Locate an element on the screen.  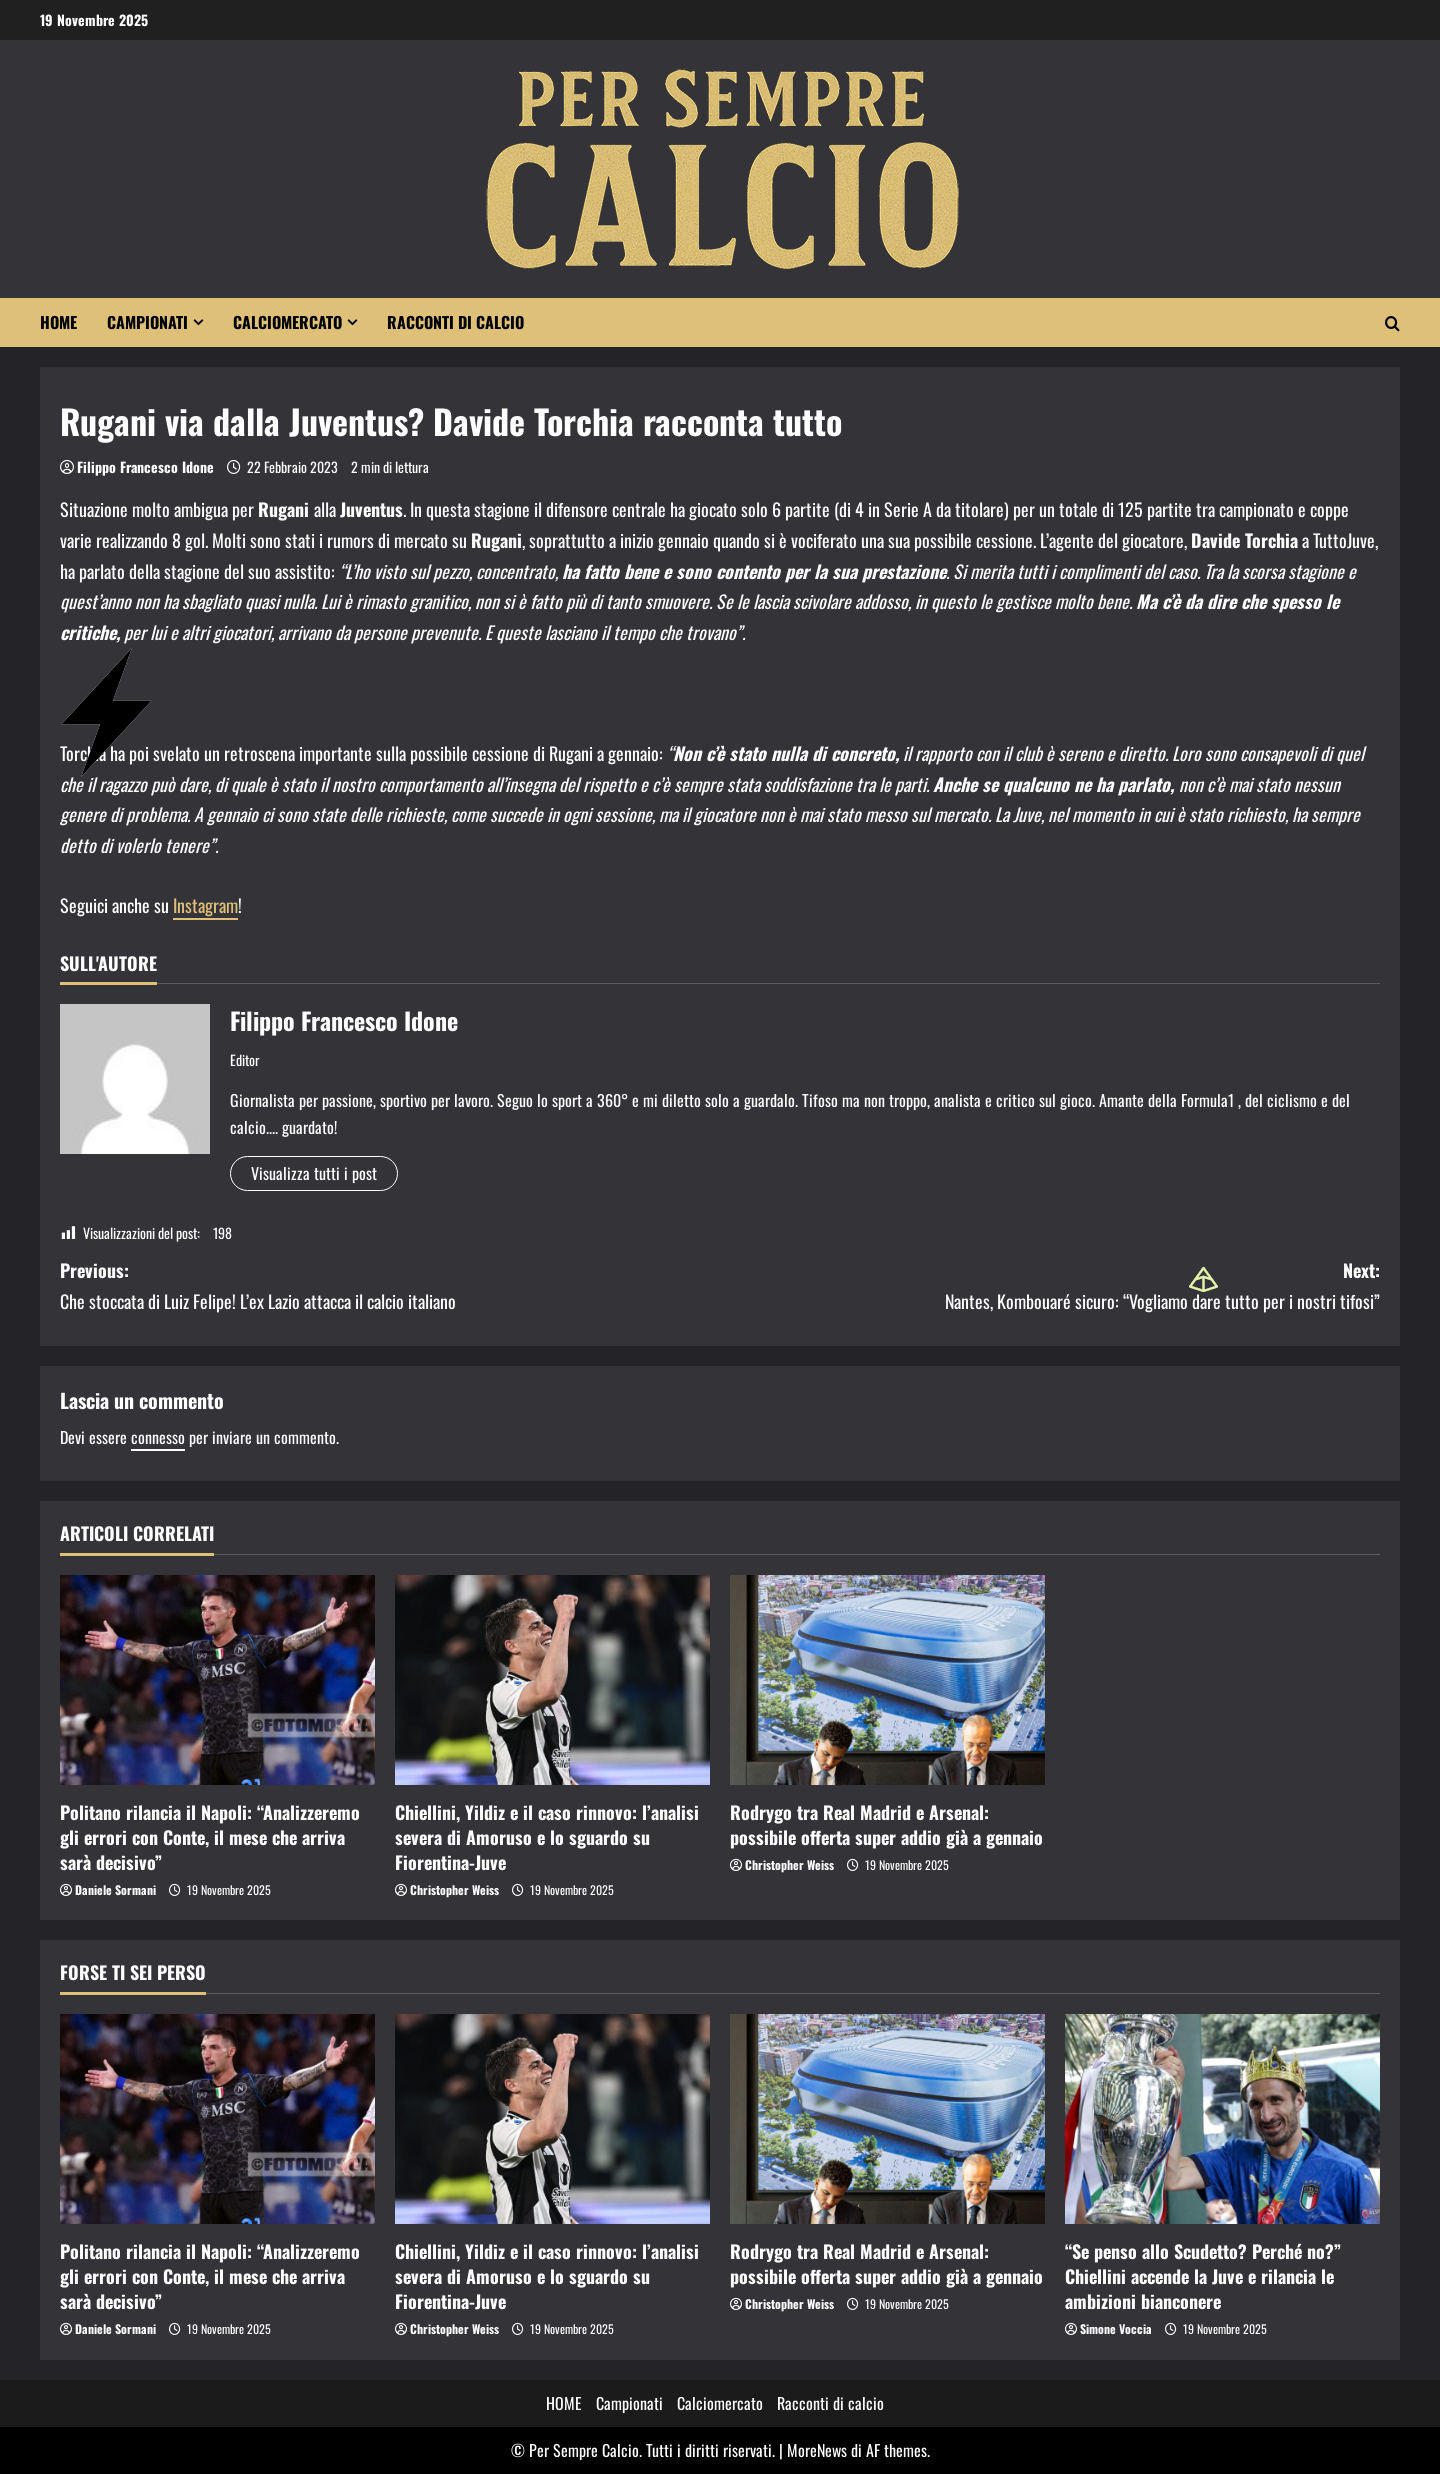
open StackBlitz web IDE is located at coordinates (106, 712).